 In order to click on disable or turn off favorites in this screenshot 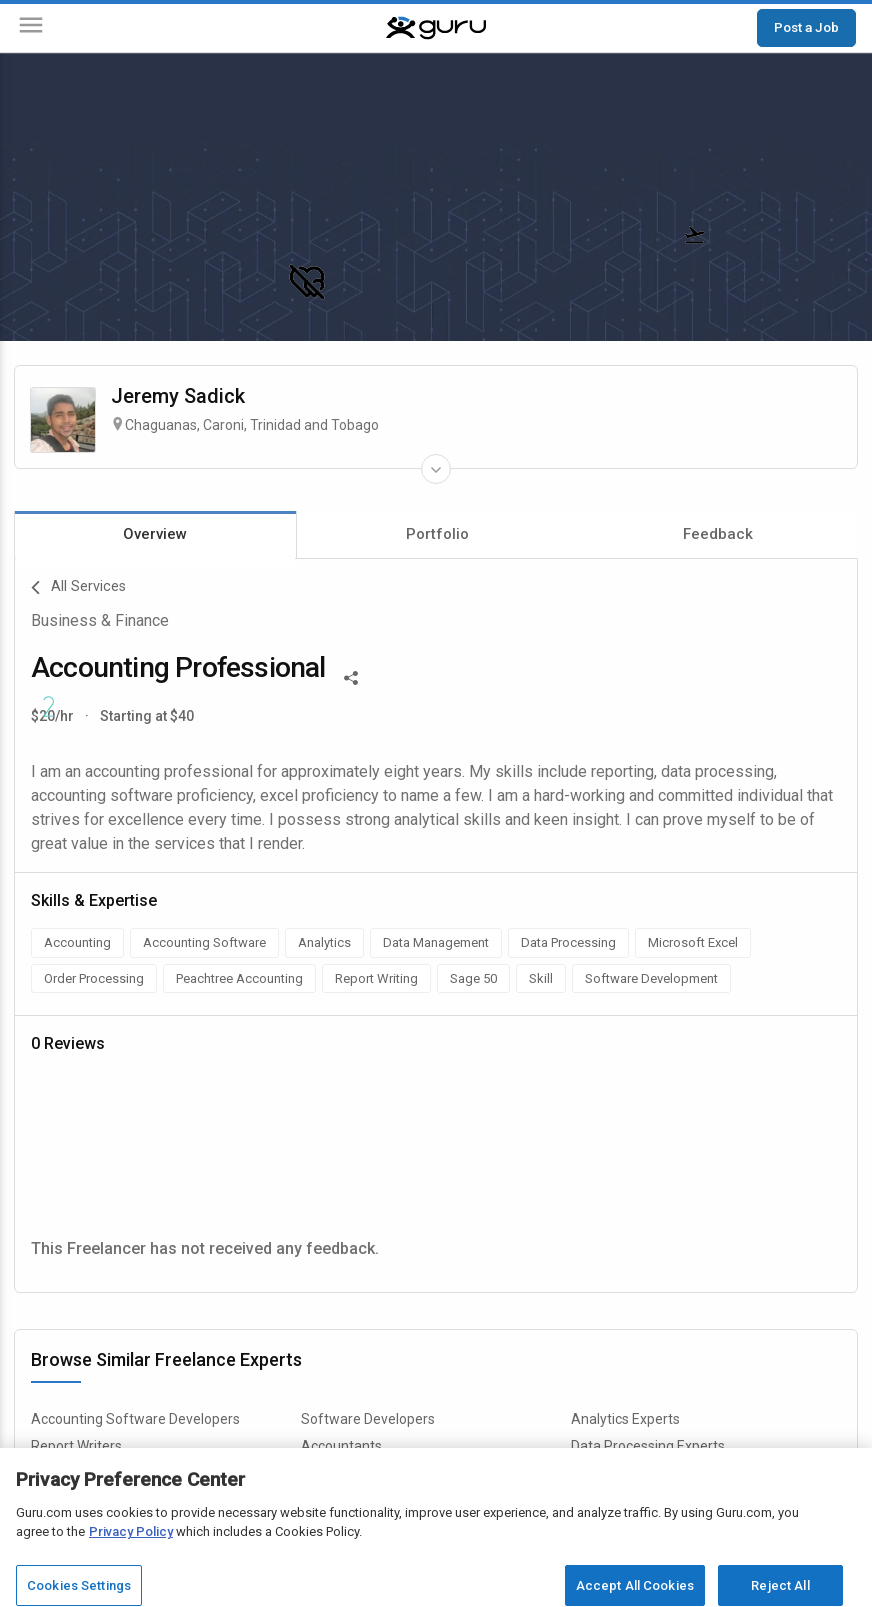, I will do `click(307, 282)`.